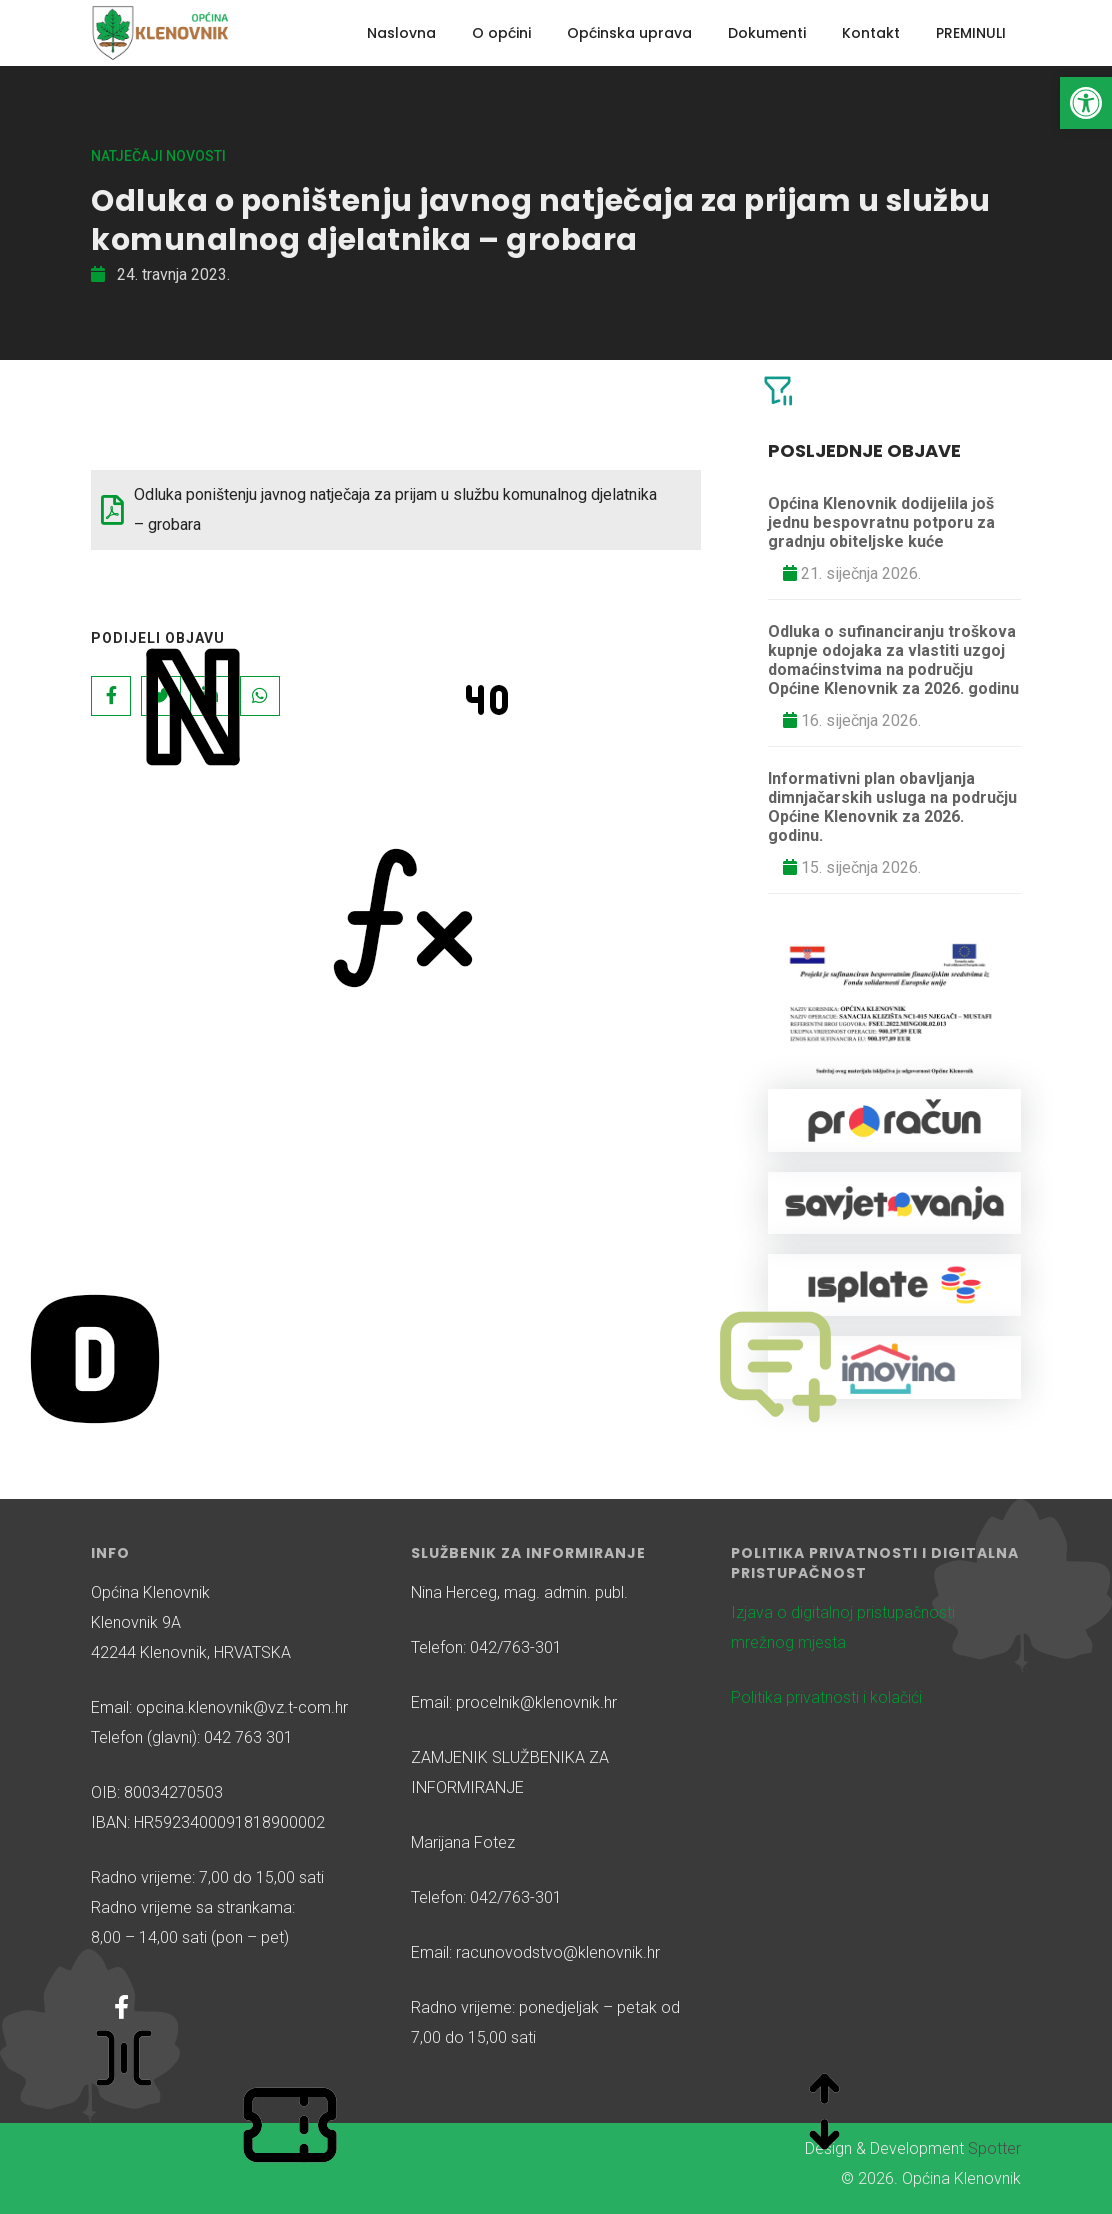 The height and width of the screenshot is (2214, 1112). What do you see at coordinates (487, 700) in the screenshot?
I see `indicates 40 items or notifications` at bounding box center [487, 700].